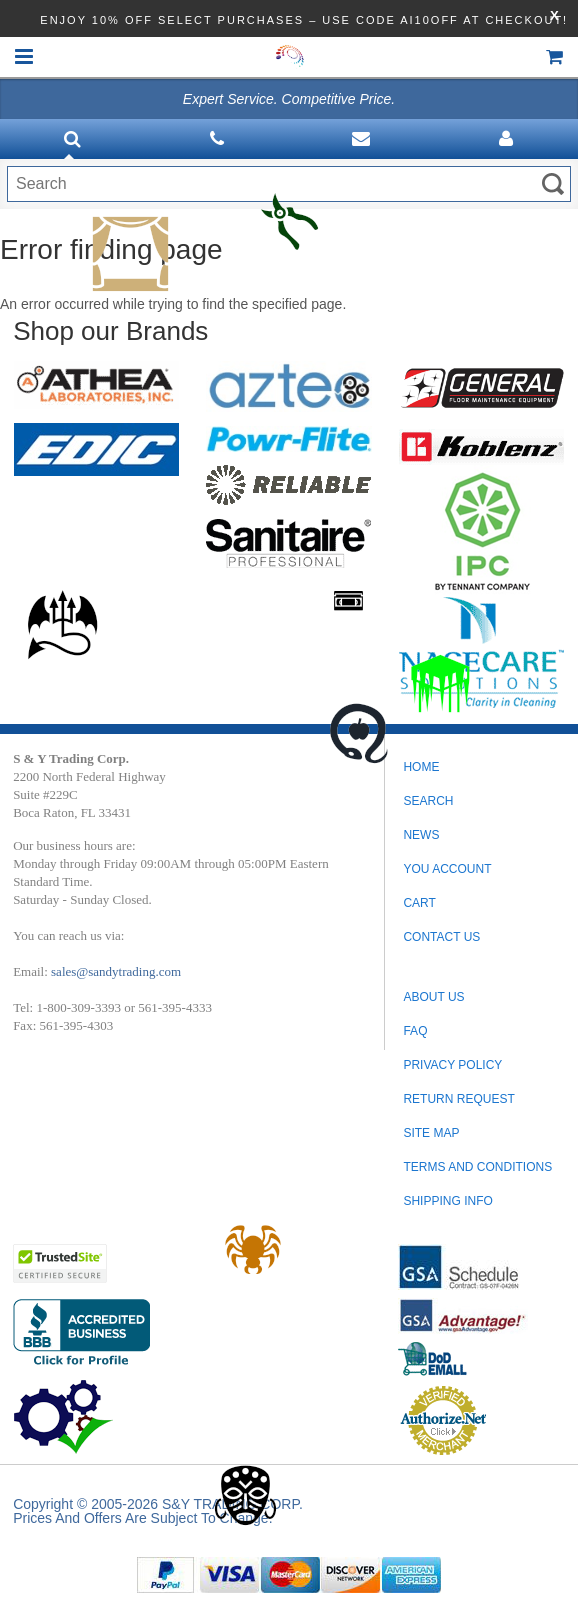 This screenshot has height=1611, width=578. I want to click on indicates a frozen or locked item in gameplay, so click(440, 683).